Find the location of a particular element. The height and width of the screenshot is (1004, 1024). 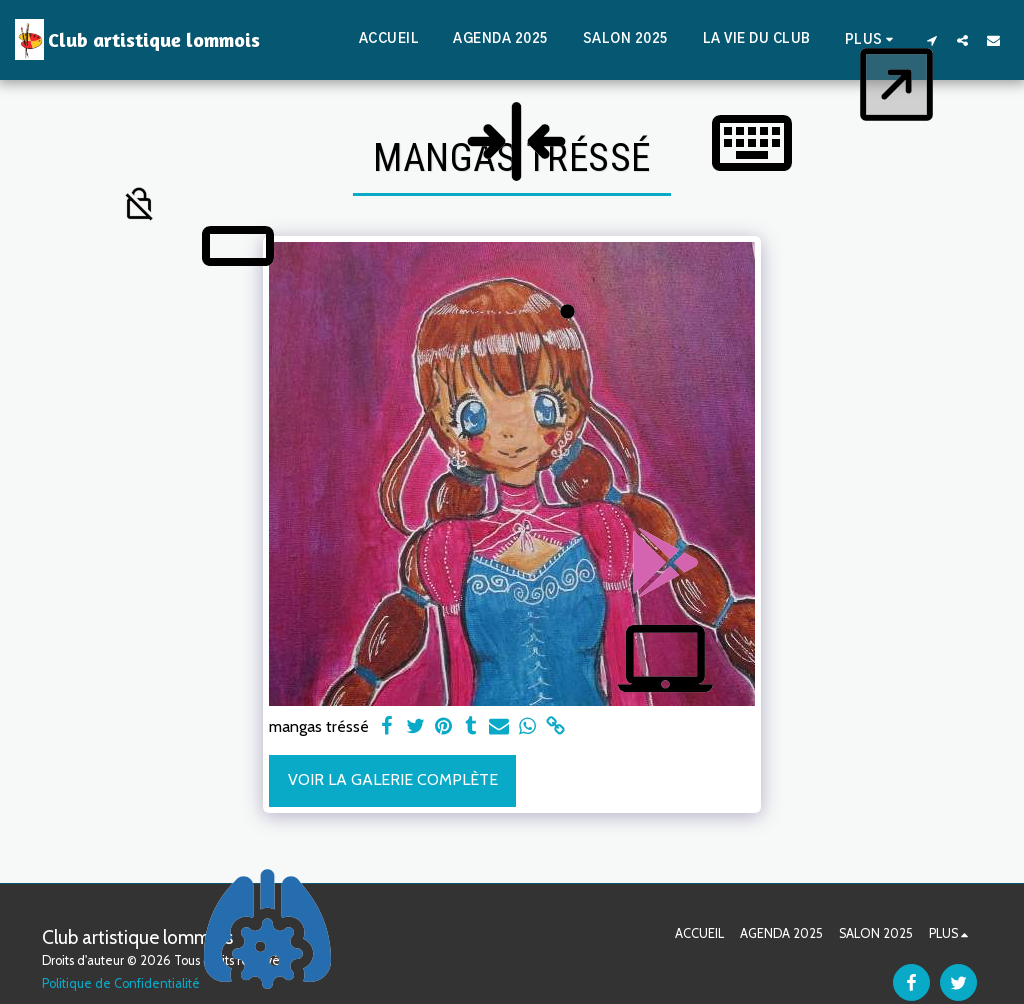

indicates an unread notification or new item is located at coordinates (567, 311).